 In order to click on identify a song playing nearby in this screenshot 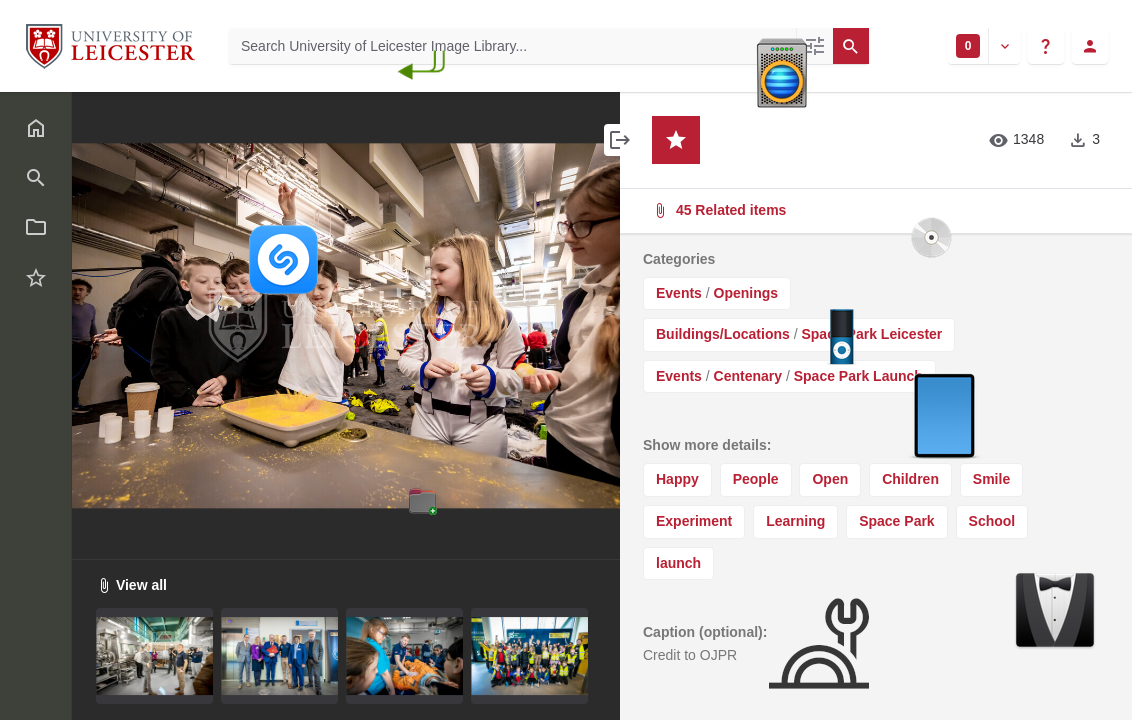, I will do `click(283, 259)`.